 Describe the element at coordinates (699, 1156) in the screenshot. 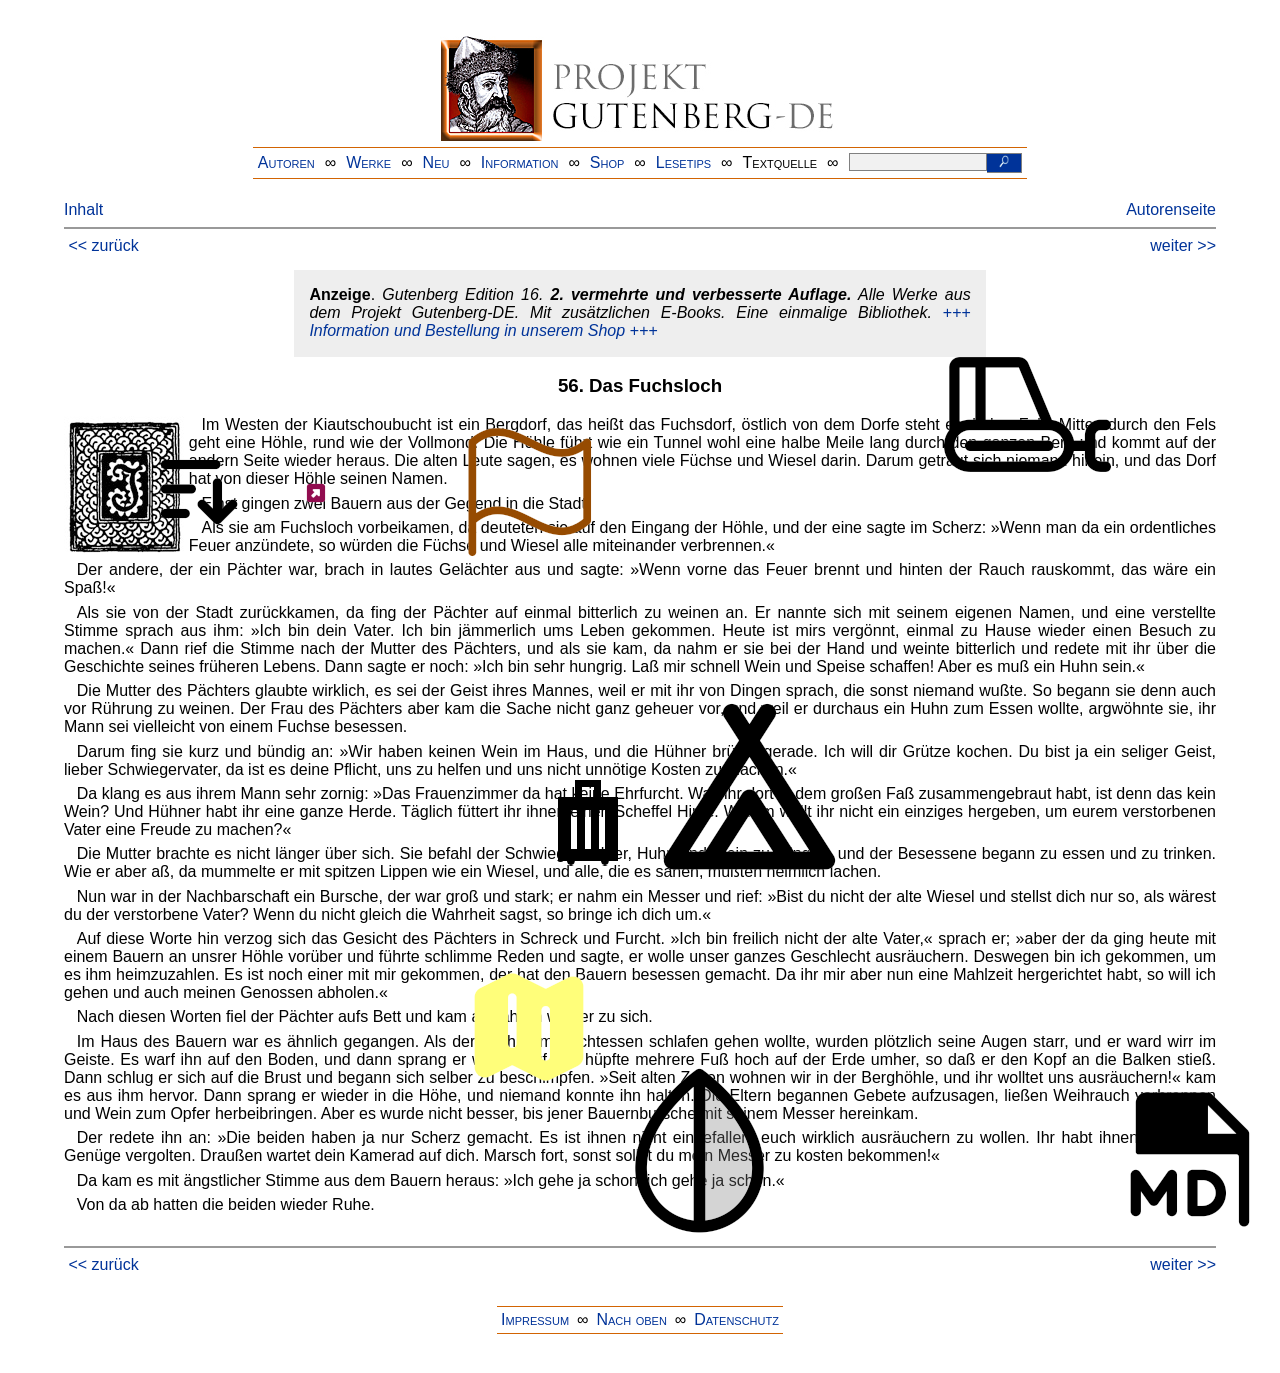

I see `adjust opacity or transparency level` at that location.